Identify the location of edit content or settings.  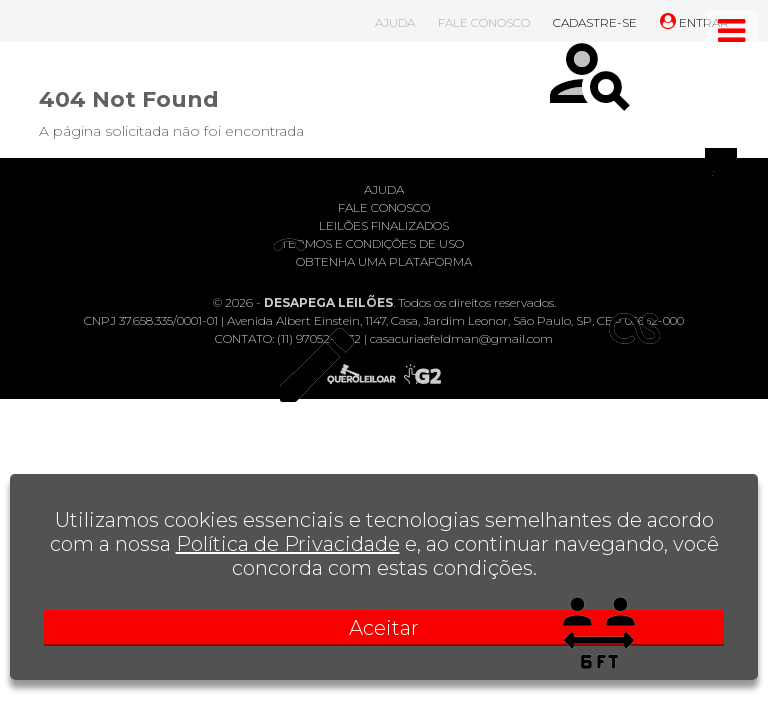
(317, 365).